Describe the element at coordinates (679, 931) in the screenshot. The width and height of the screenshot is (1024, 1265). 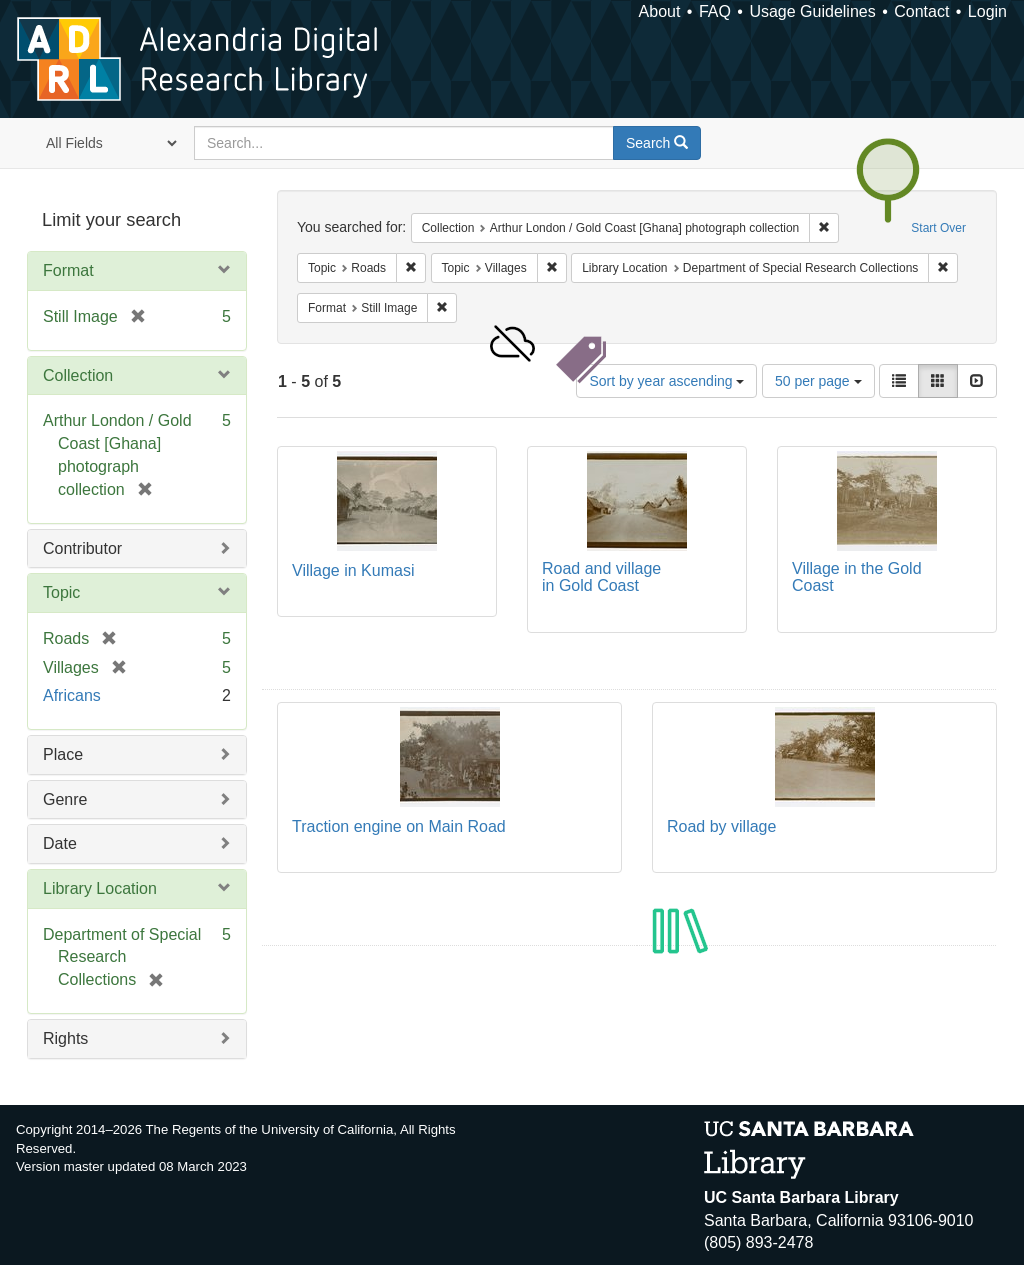
I see `access your saved library or collection` at that location.